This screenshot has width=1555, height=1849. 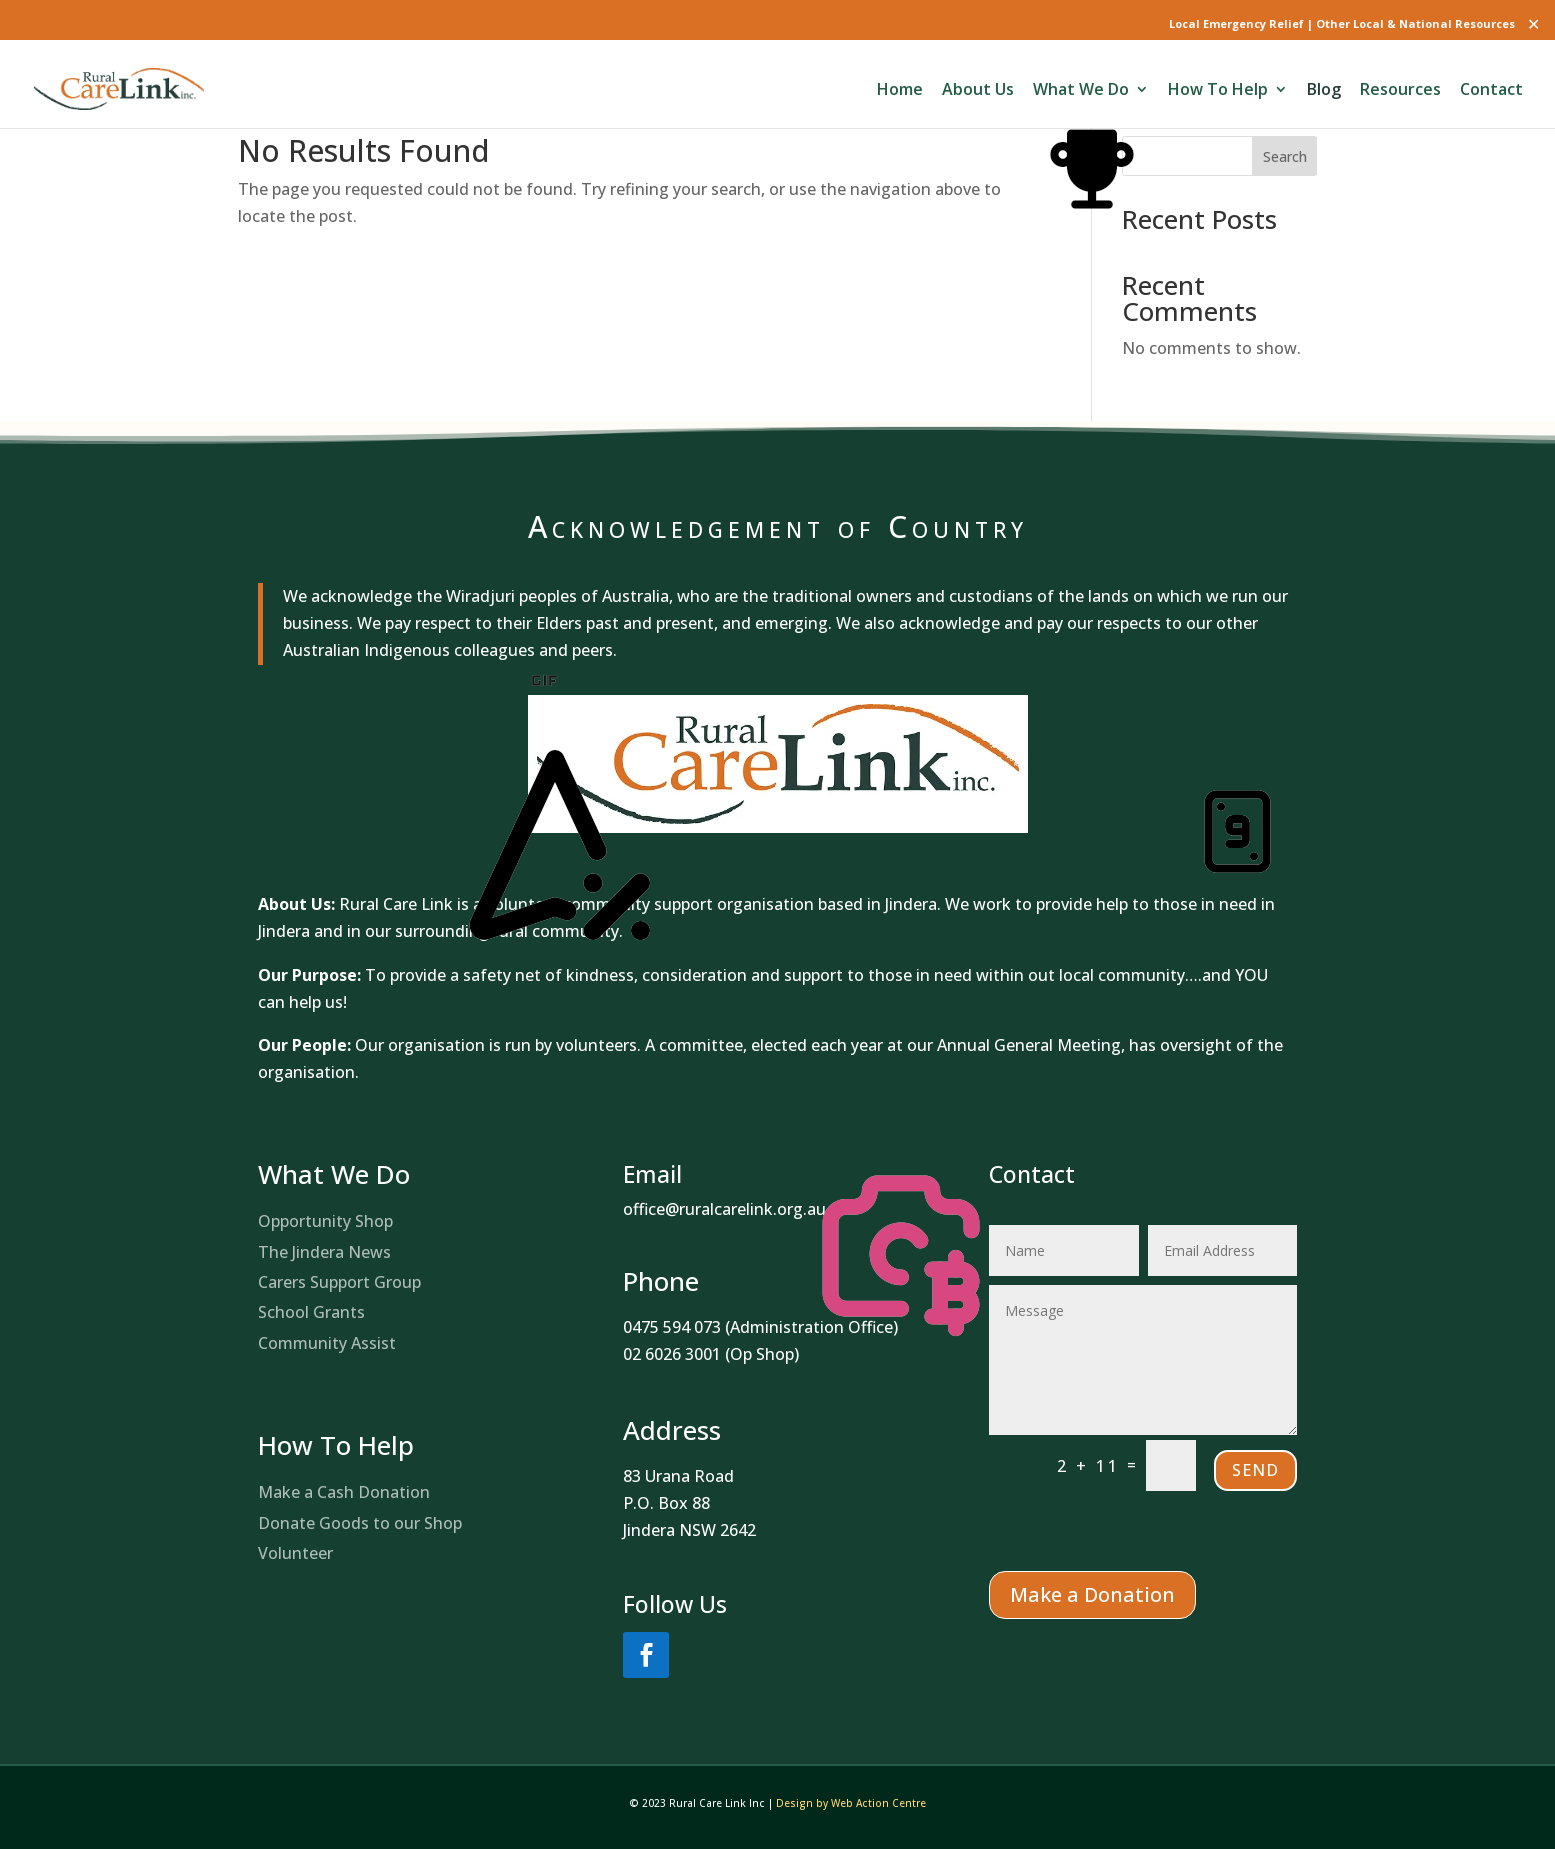 I want to click on play the 9 card in a card game, so click(x=1237, y=831).